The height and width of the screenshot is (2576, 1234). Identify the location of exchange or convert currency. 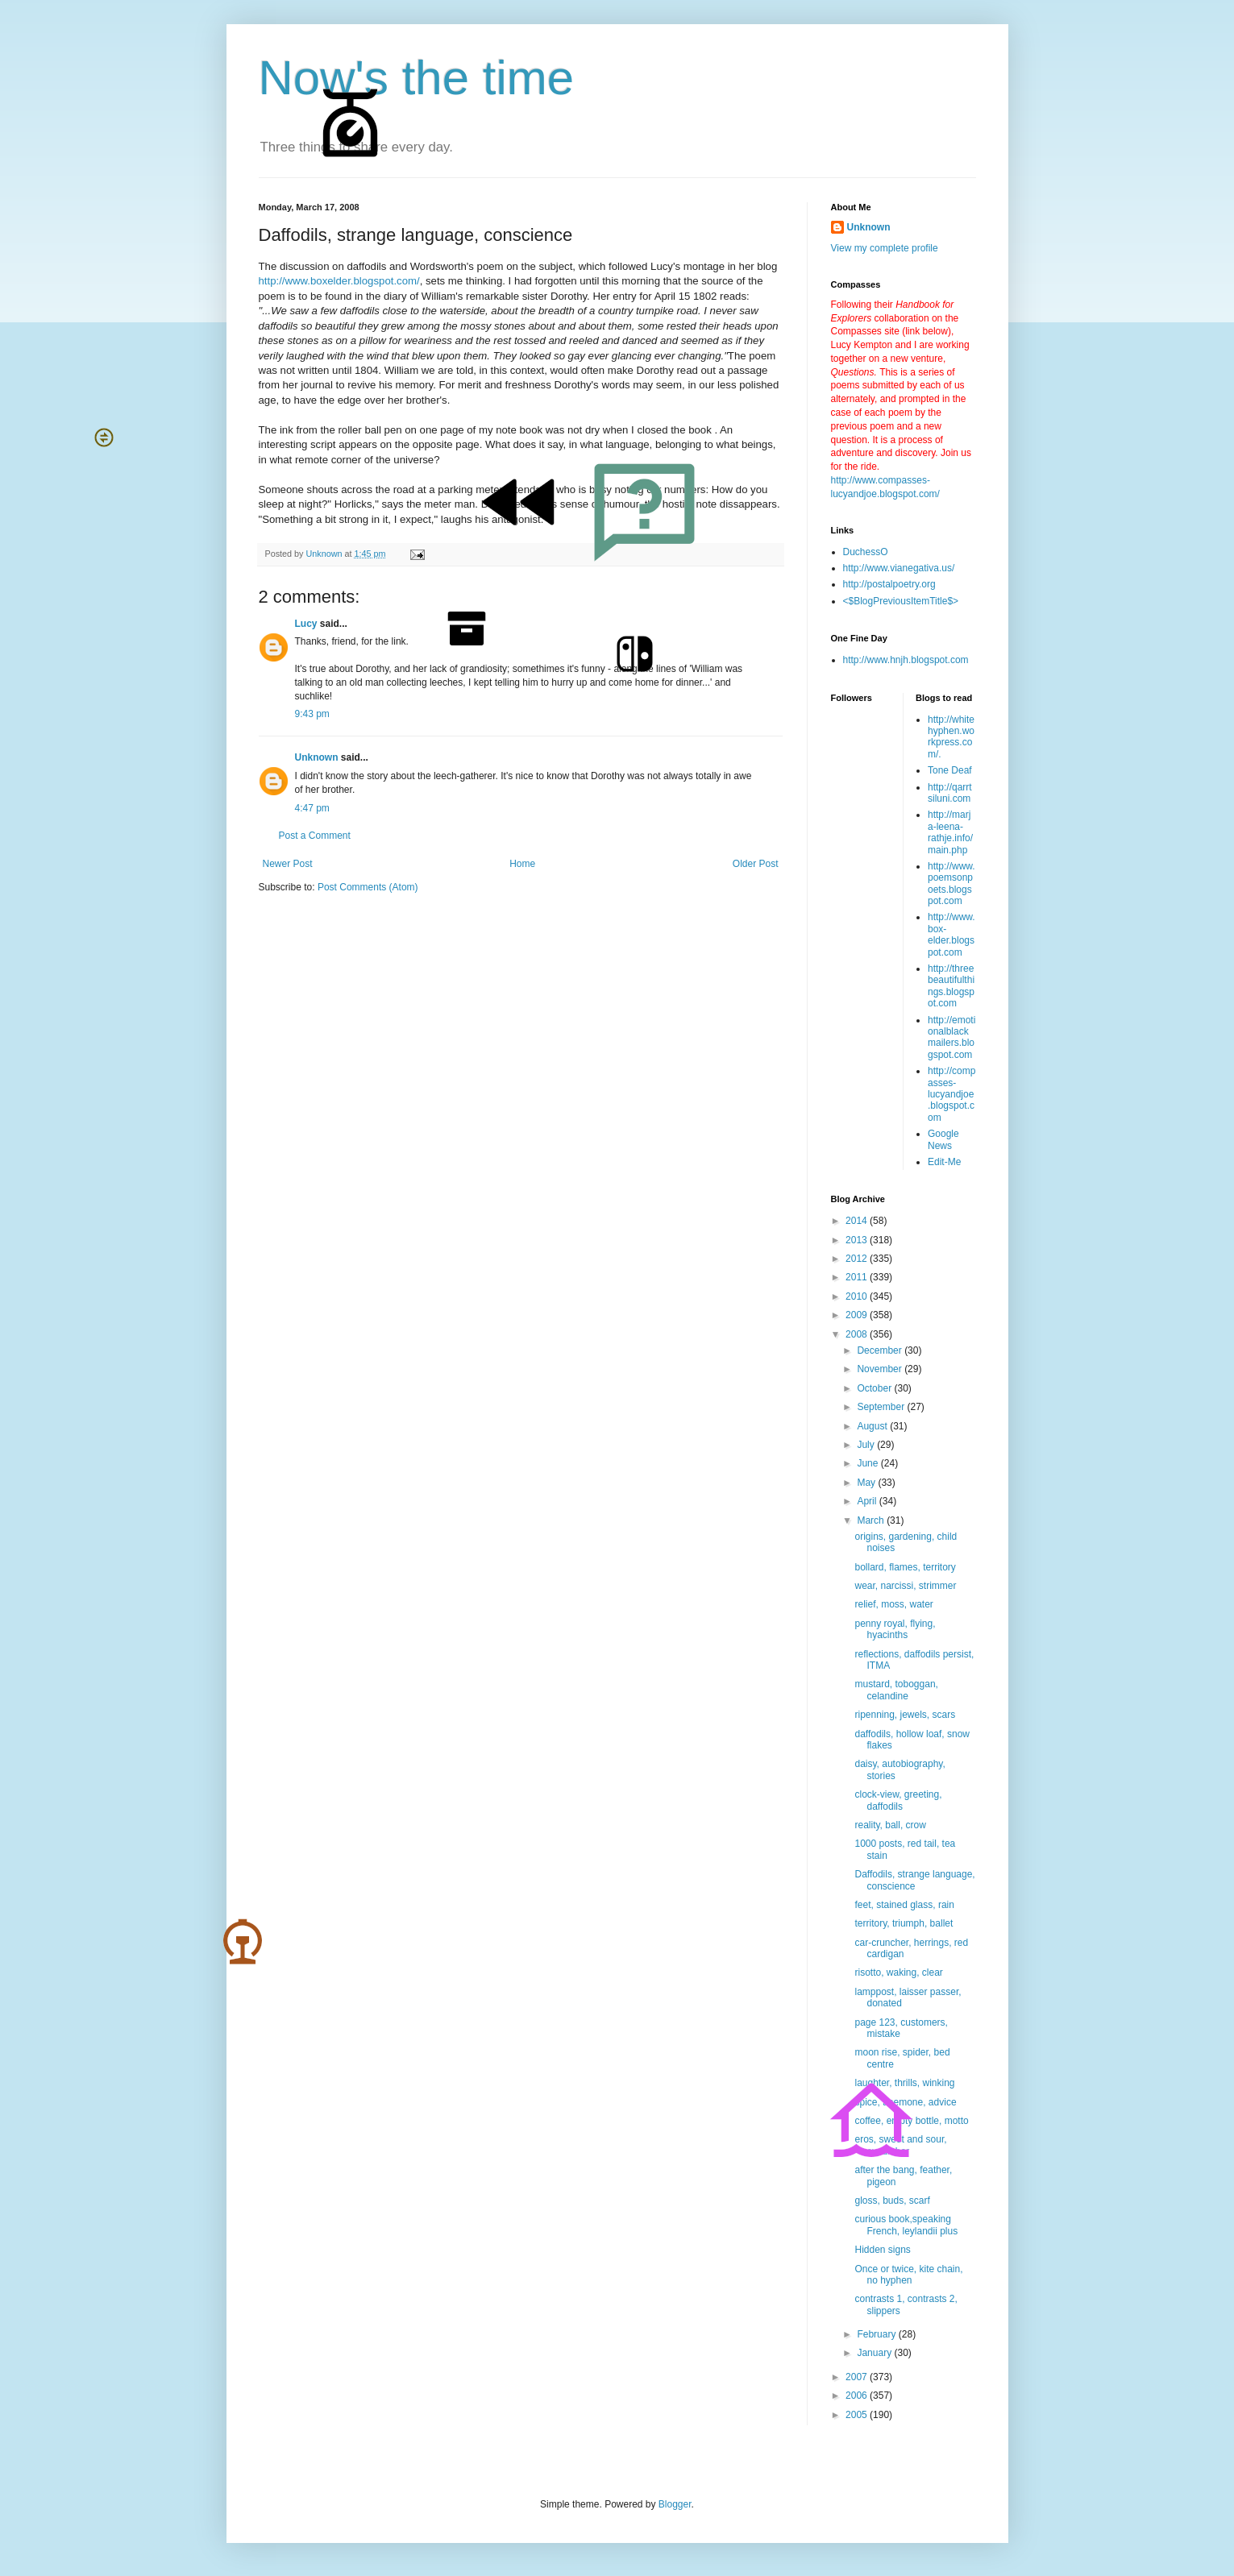
(104, 438).